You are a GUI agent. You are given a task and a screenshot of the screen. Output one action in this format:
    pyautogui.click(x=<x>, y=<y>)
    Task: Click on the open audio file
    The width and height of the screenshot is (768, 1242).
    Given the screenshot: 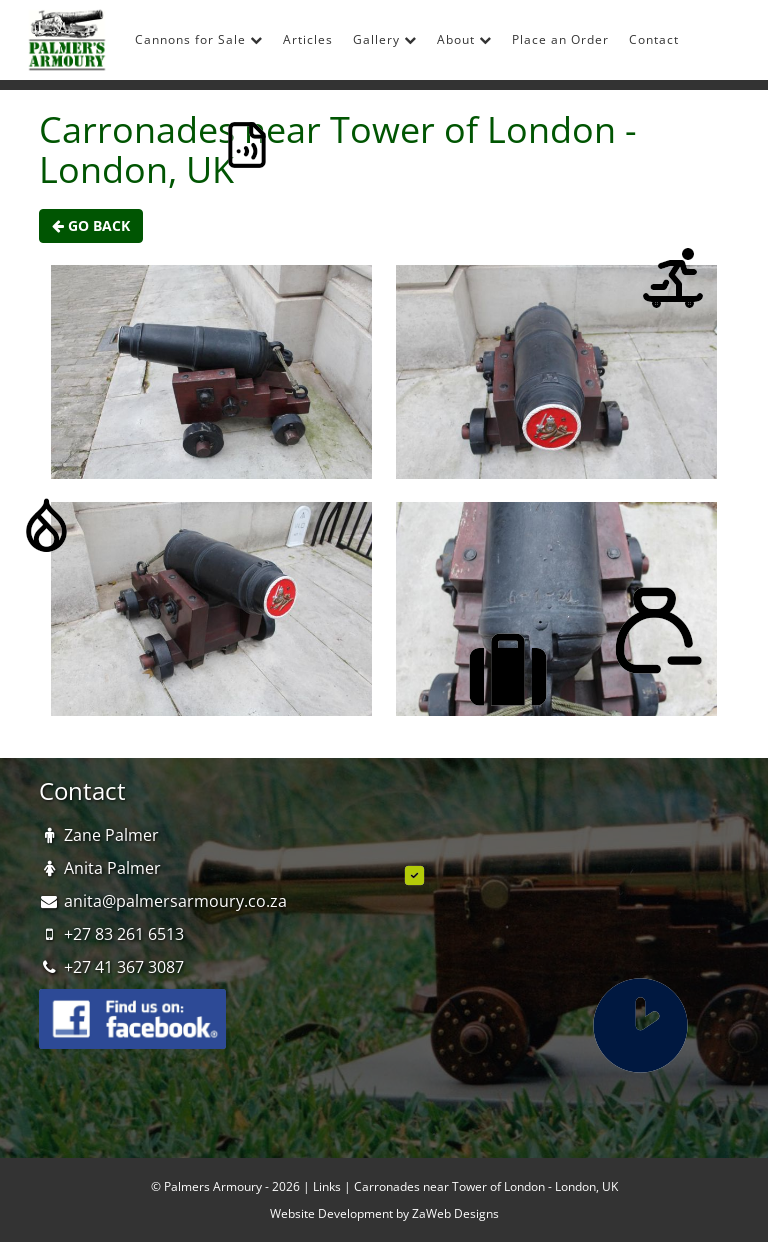 What is the action you would take?
    pyautogui.click(x=247, y=145)
    